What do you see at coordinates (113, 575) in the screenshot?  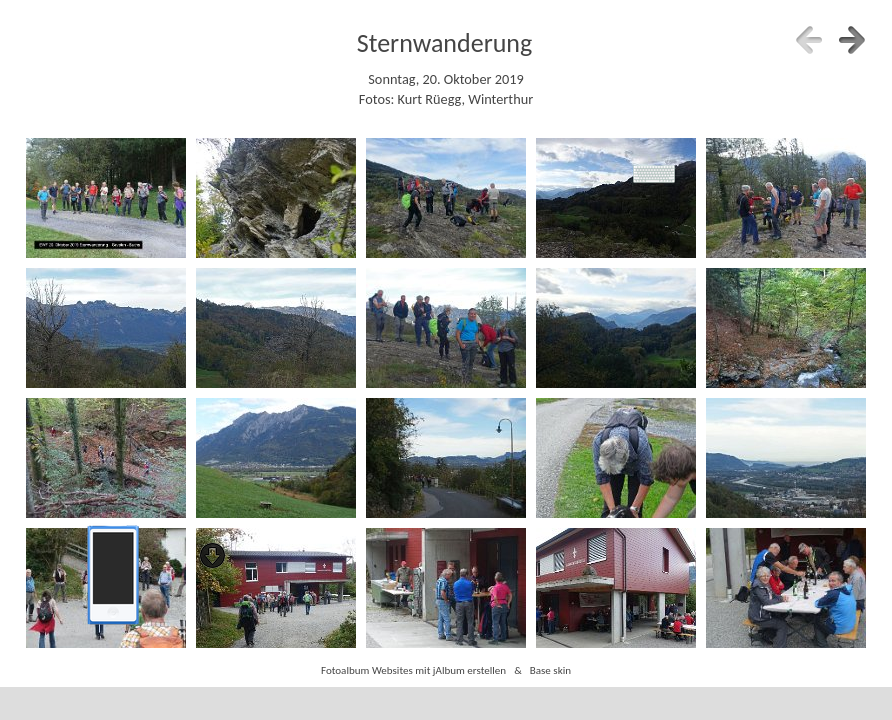 I see `iPod nano device connected` at bounding box center [113, 575].